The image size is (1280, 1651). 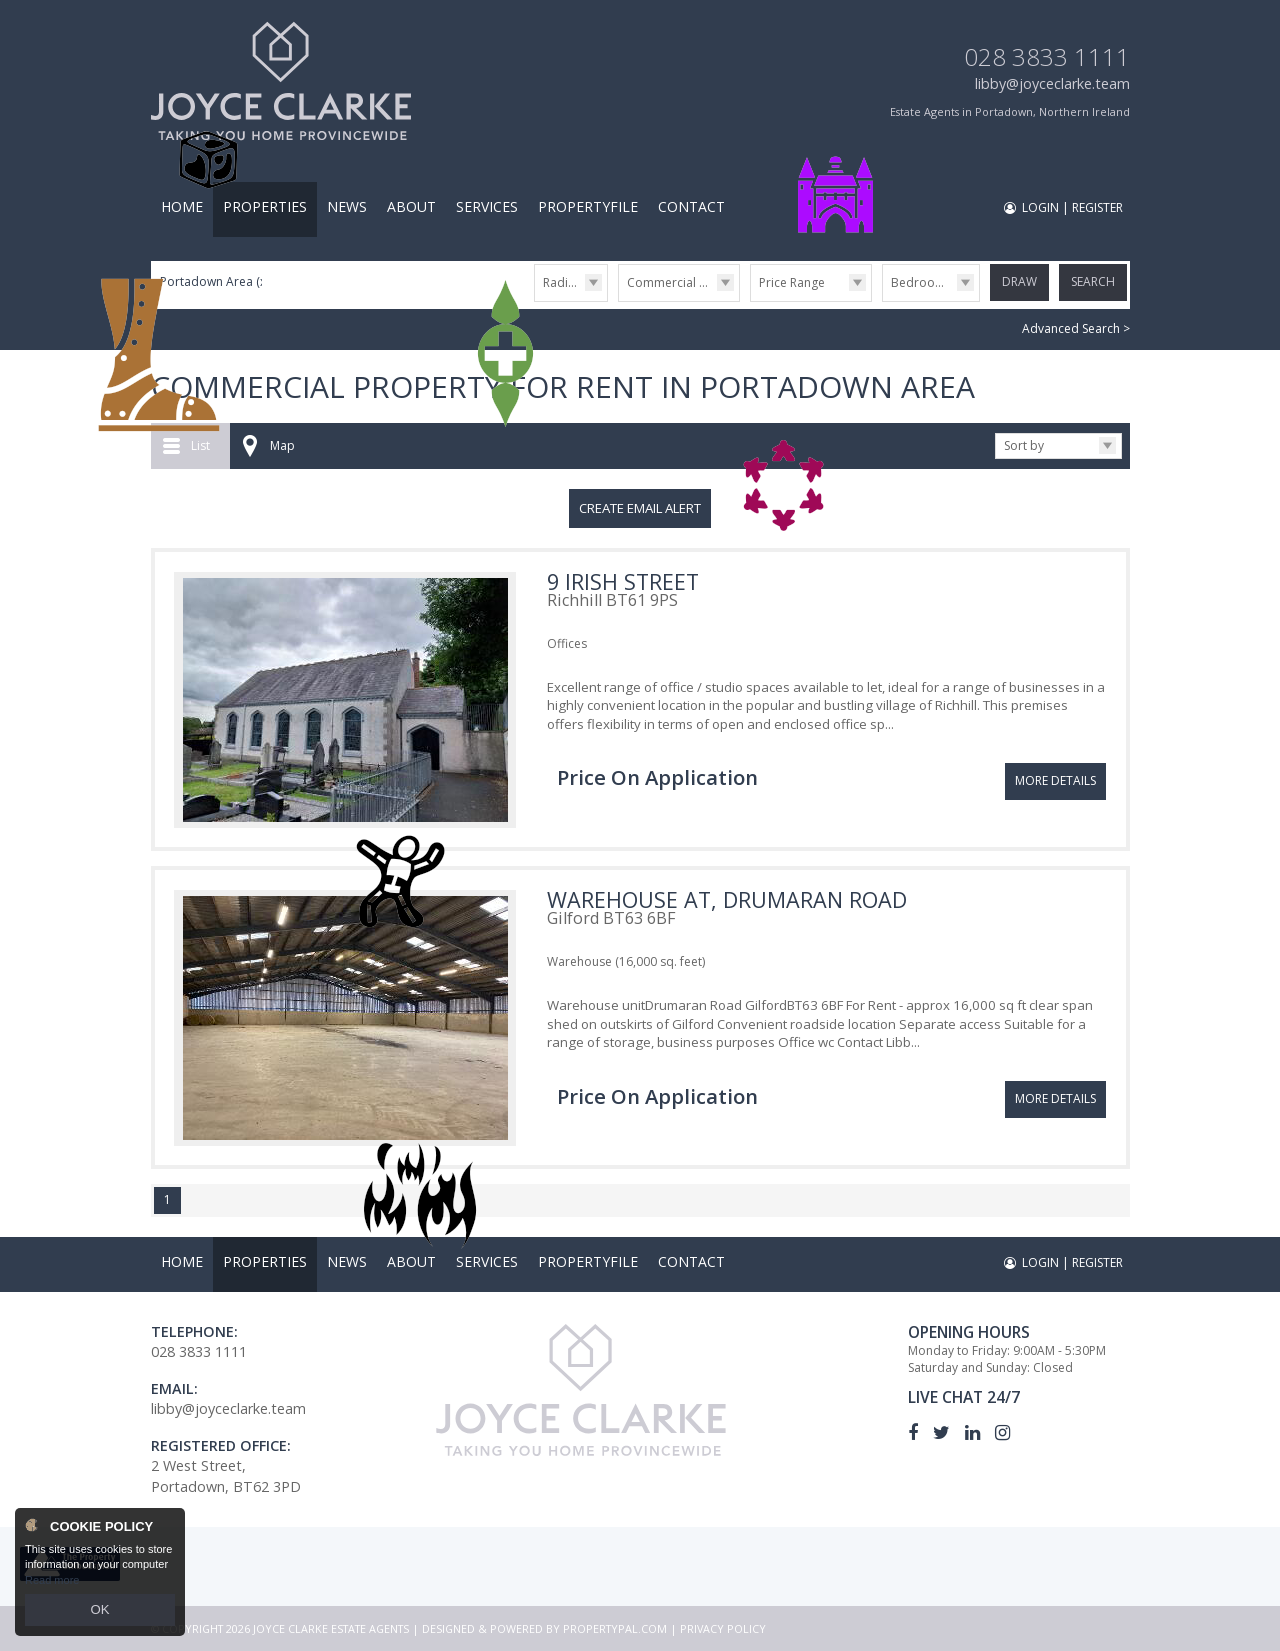 What do you see at coordinates (400, 881) in the screenshot?
I see `view character anatomy or internal stats` at bounding box center [400, 881].